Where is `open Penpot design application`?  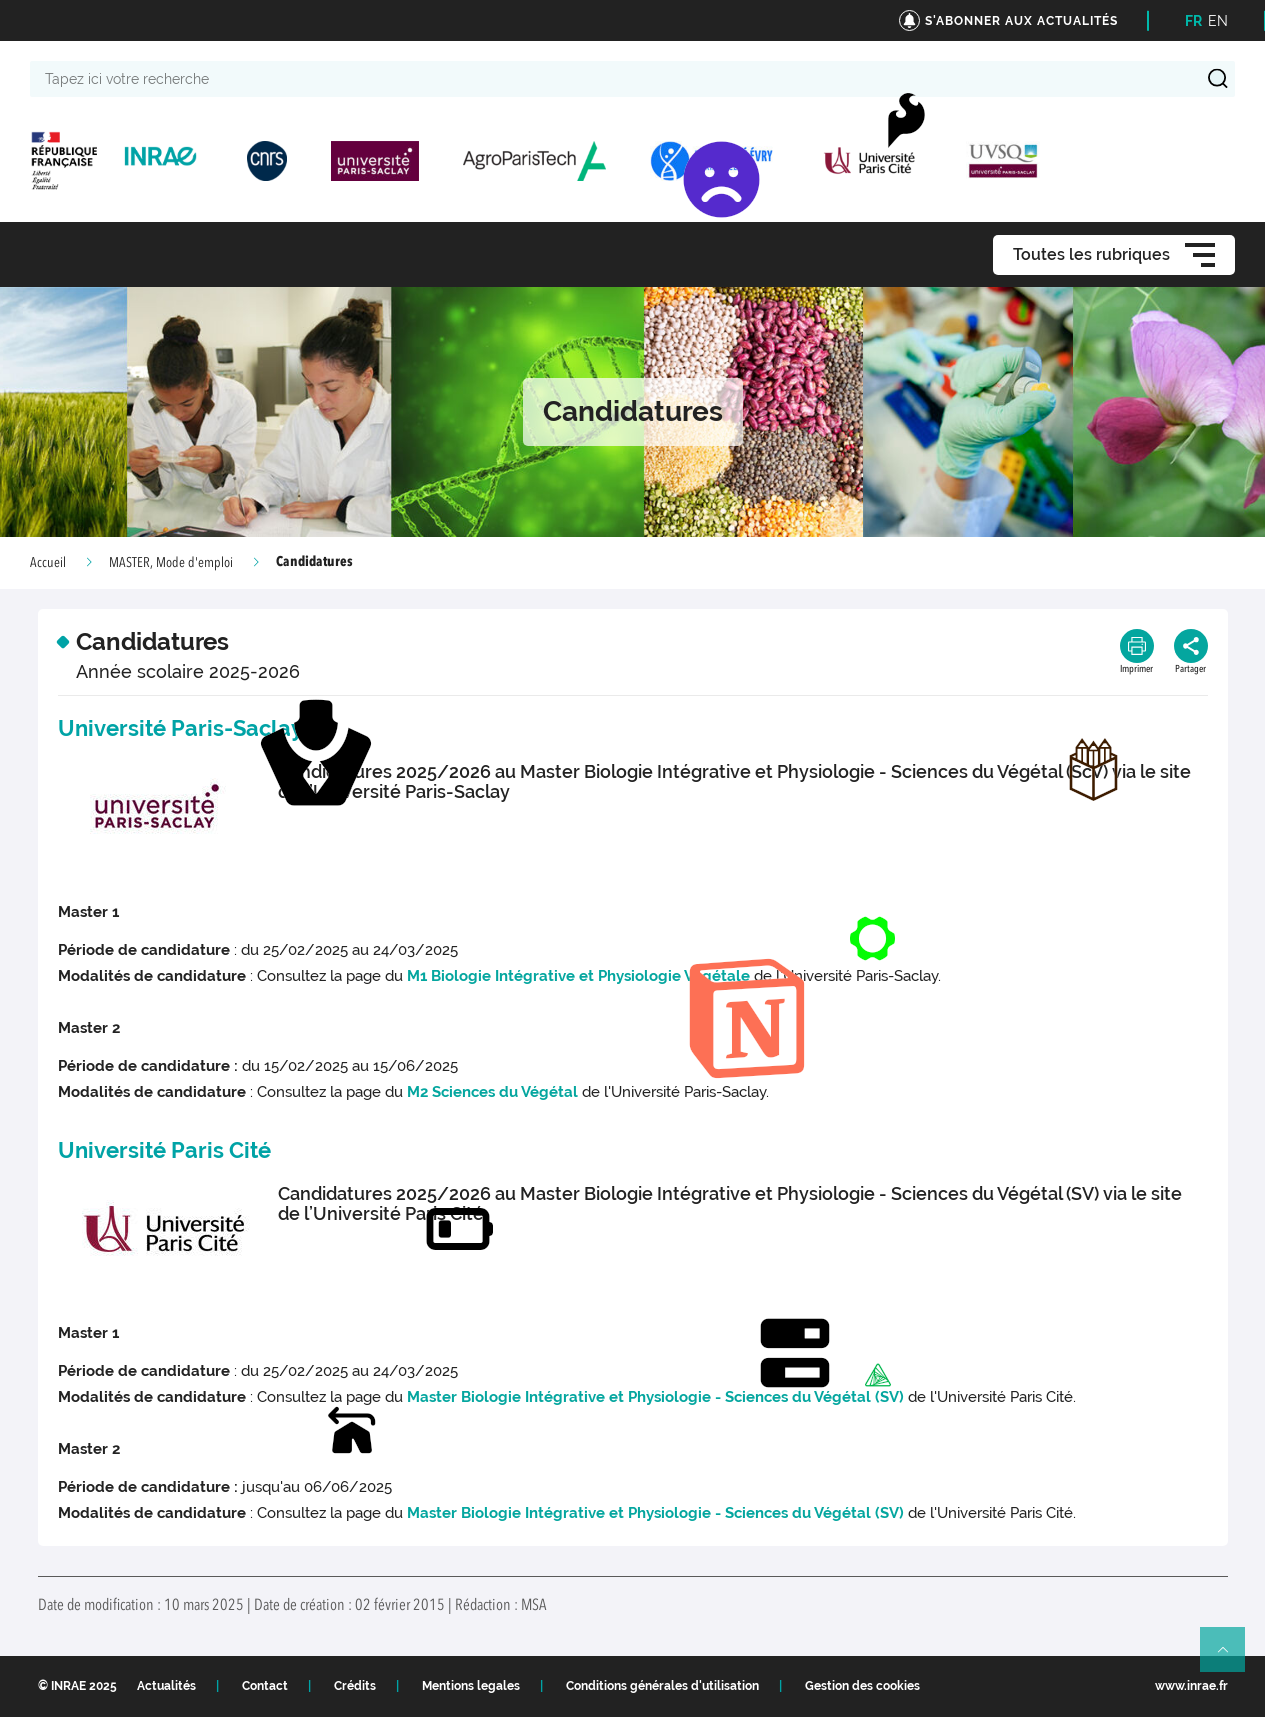 open Penpot design application is located at coordinates (1093, 769).